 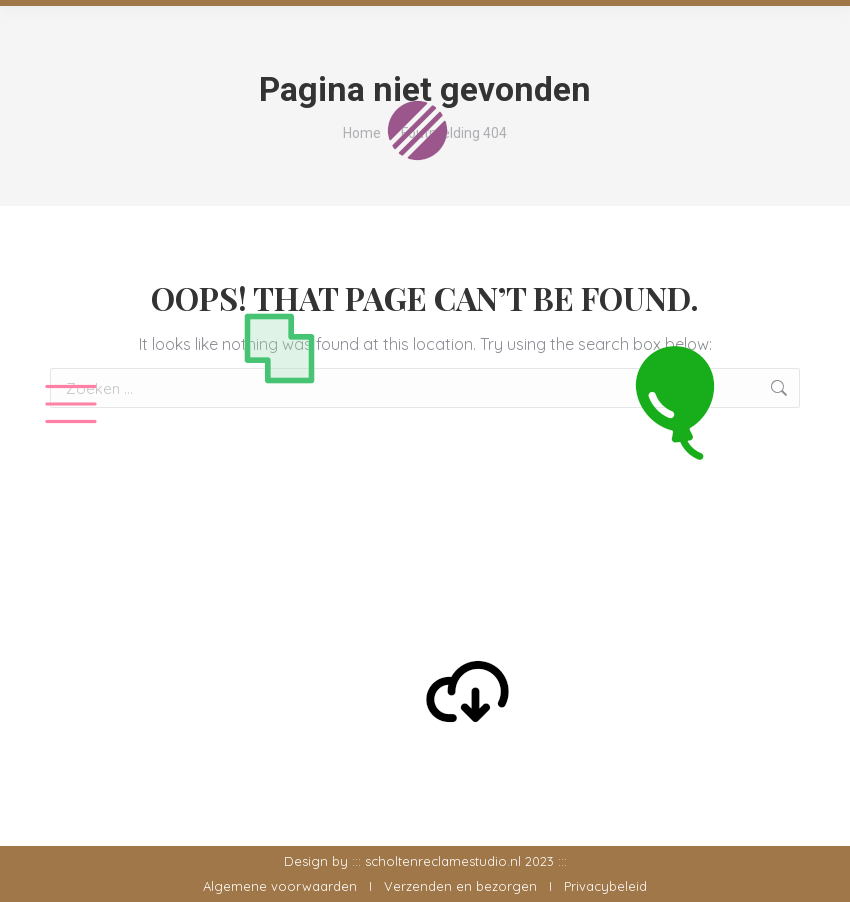 What do you see at coordinates (417, 130) in the screenshot?
I see `access boules or pétanque game` at bounding box center [417, 130].